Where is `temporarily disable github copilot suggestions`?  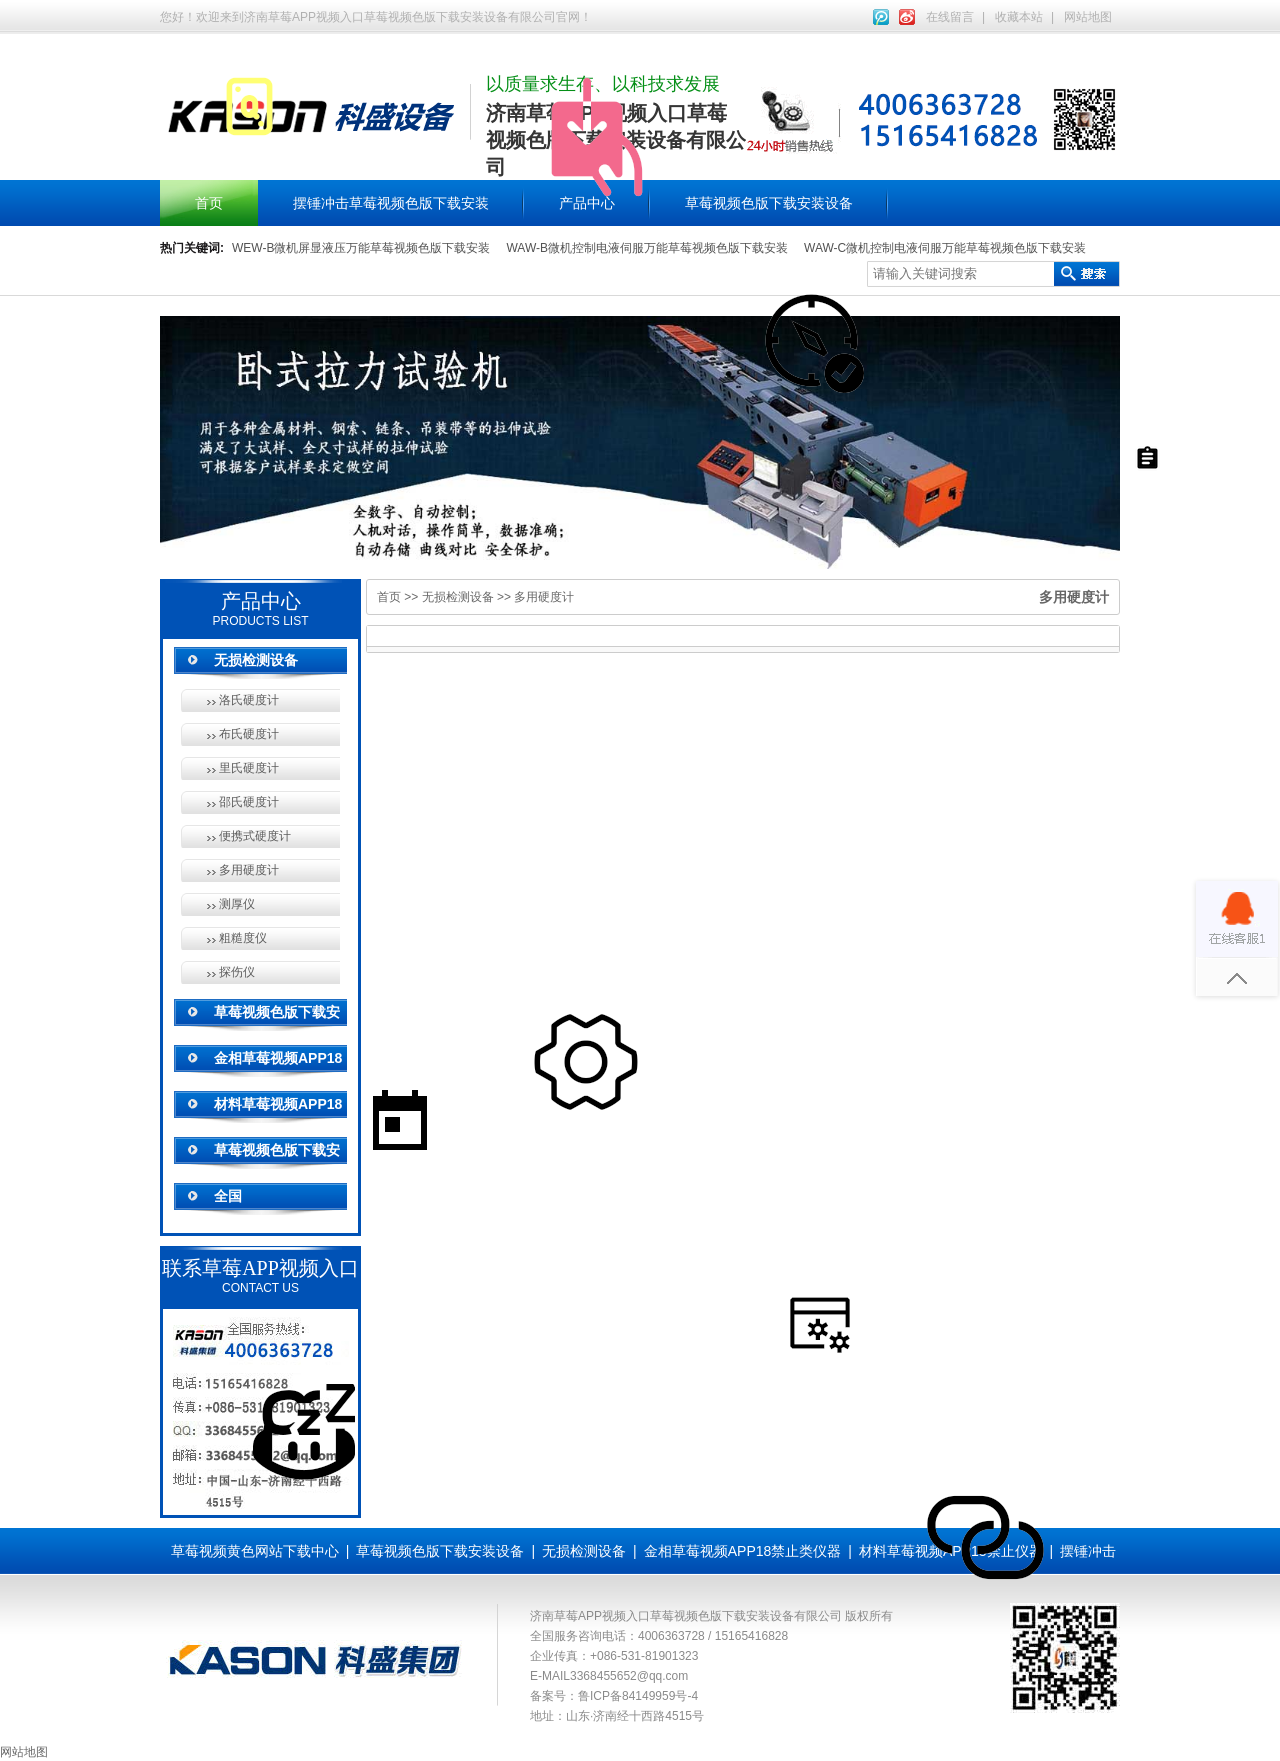 temporarily disable github copilot suggestions is located at coordinates (304, 1435).